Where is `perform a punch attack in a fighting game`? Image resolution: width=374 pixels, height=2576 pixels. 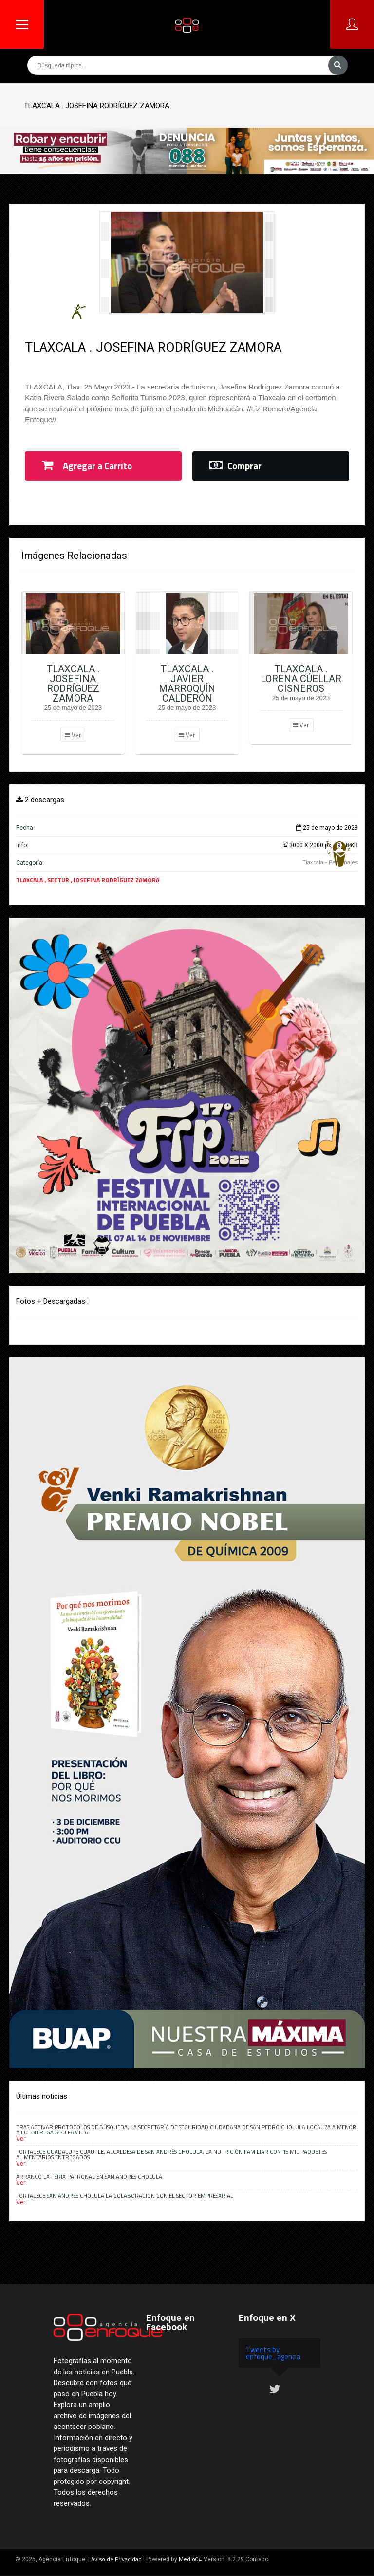 perform a punch attack in a fighting game is located at coordinates (79, 312).